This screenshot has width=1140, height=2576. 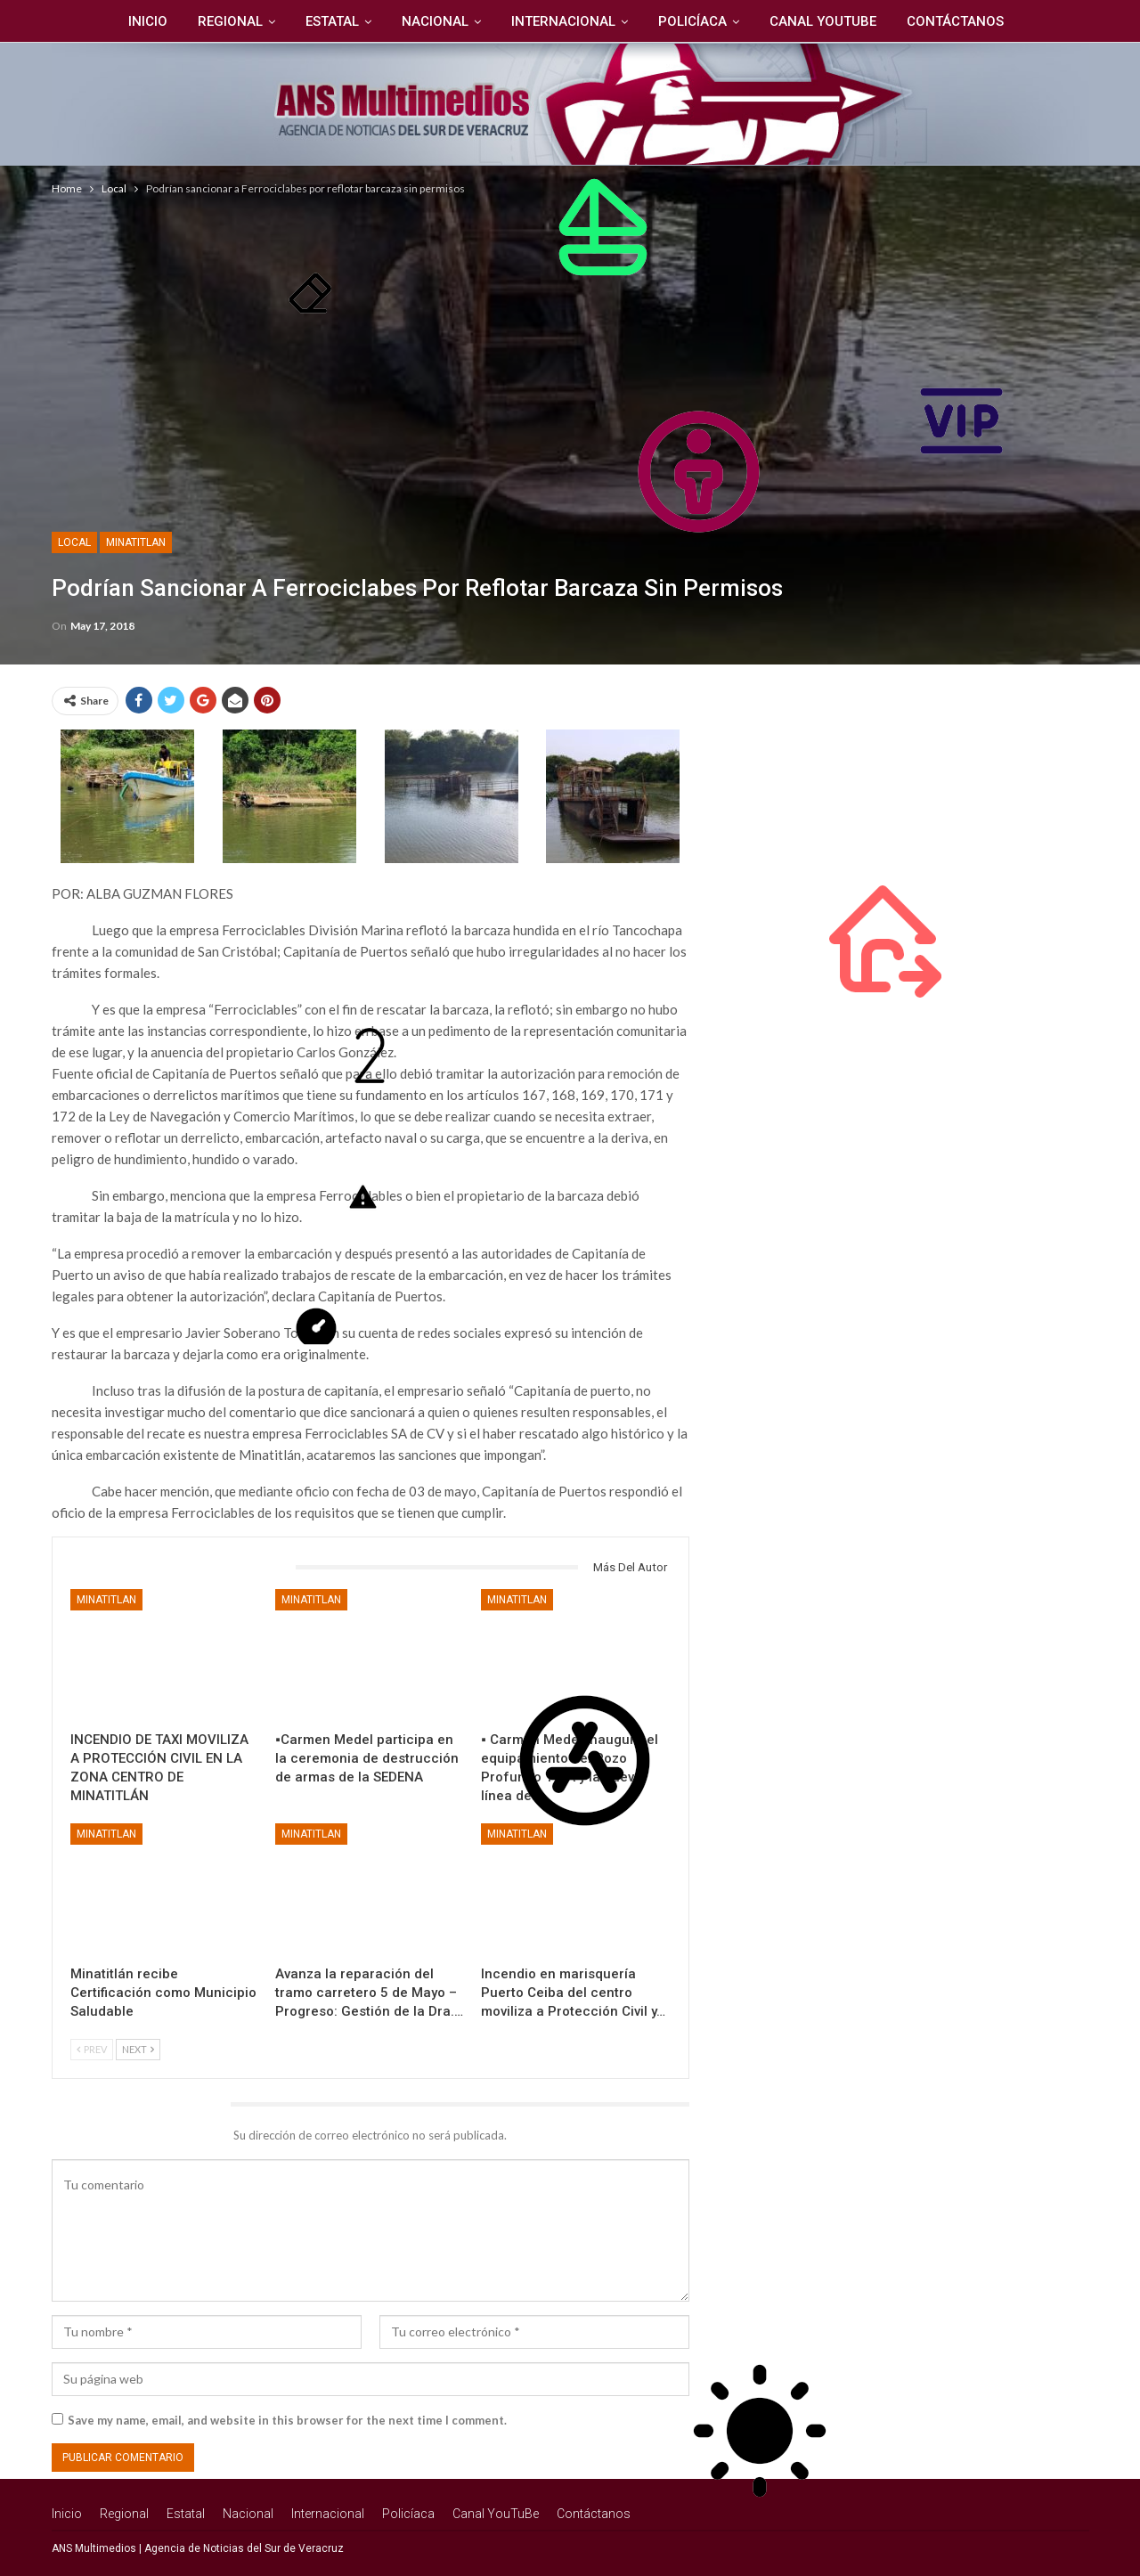 What do you see at coordinates (316, 1326) in the screenshot?
I see `access your dashboard overview` at bounding box center [316, 1326].